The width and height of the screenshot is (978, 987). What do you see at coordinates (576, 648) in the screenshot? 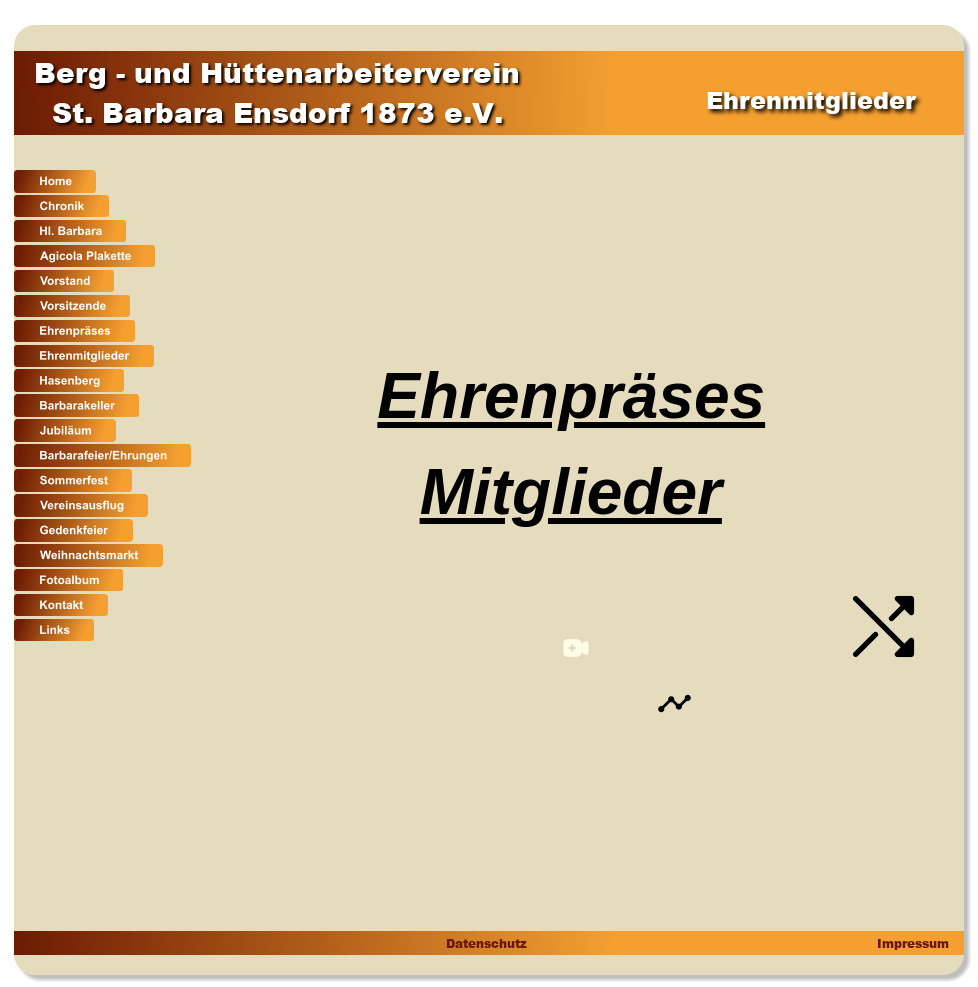
I see `start a new video recording` at bounding box center [576, 648].